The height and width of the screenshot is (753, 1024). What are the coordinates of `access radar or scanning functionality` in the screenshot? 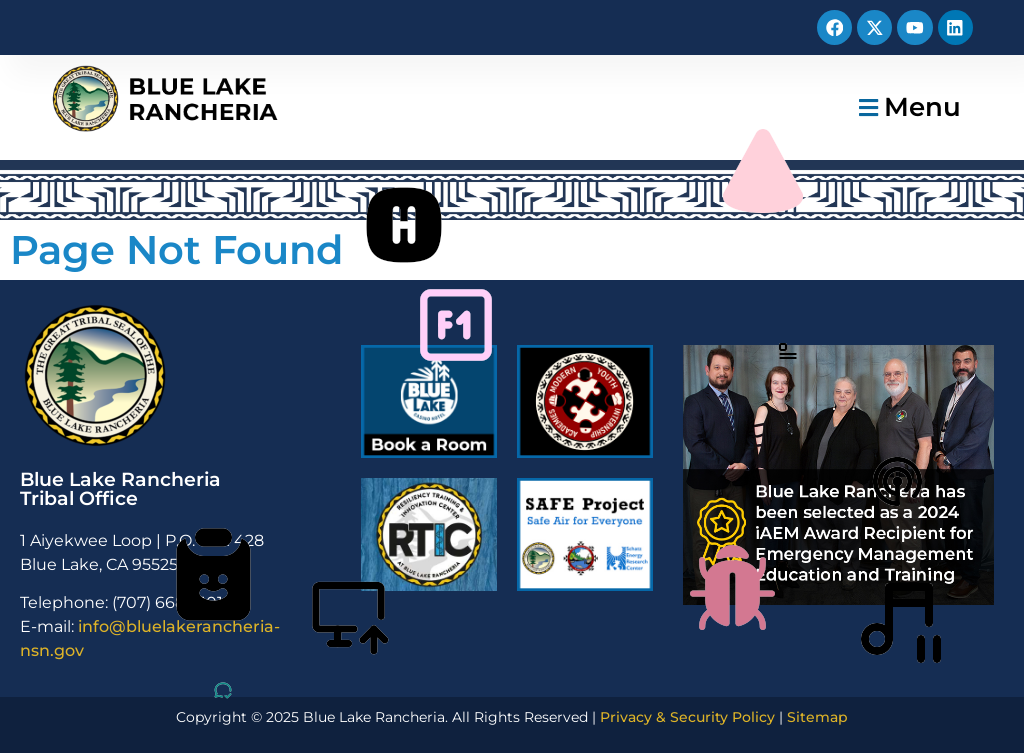 It's located at (897, 481).